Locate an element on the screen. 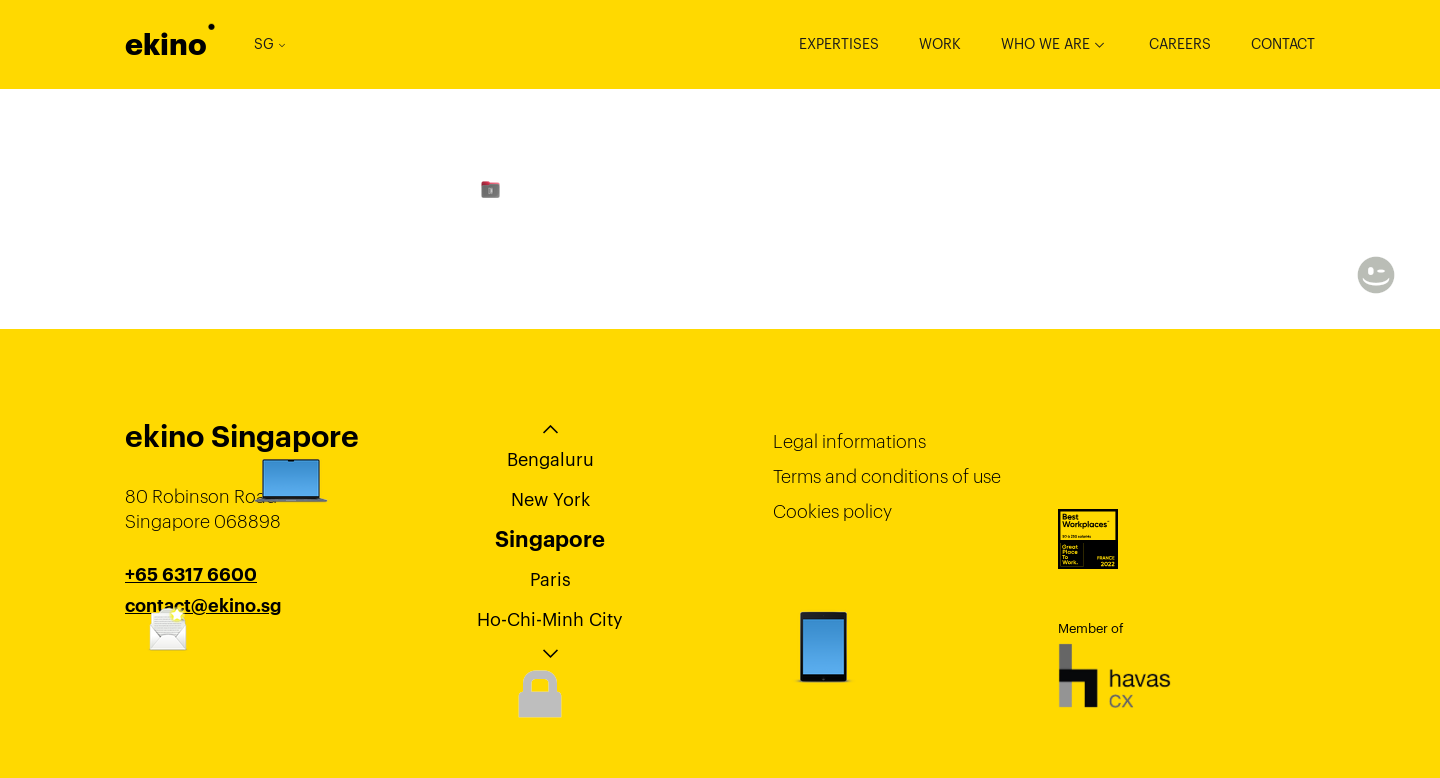  compose a new email message is located at coordinates (168, 630).